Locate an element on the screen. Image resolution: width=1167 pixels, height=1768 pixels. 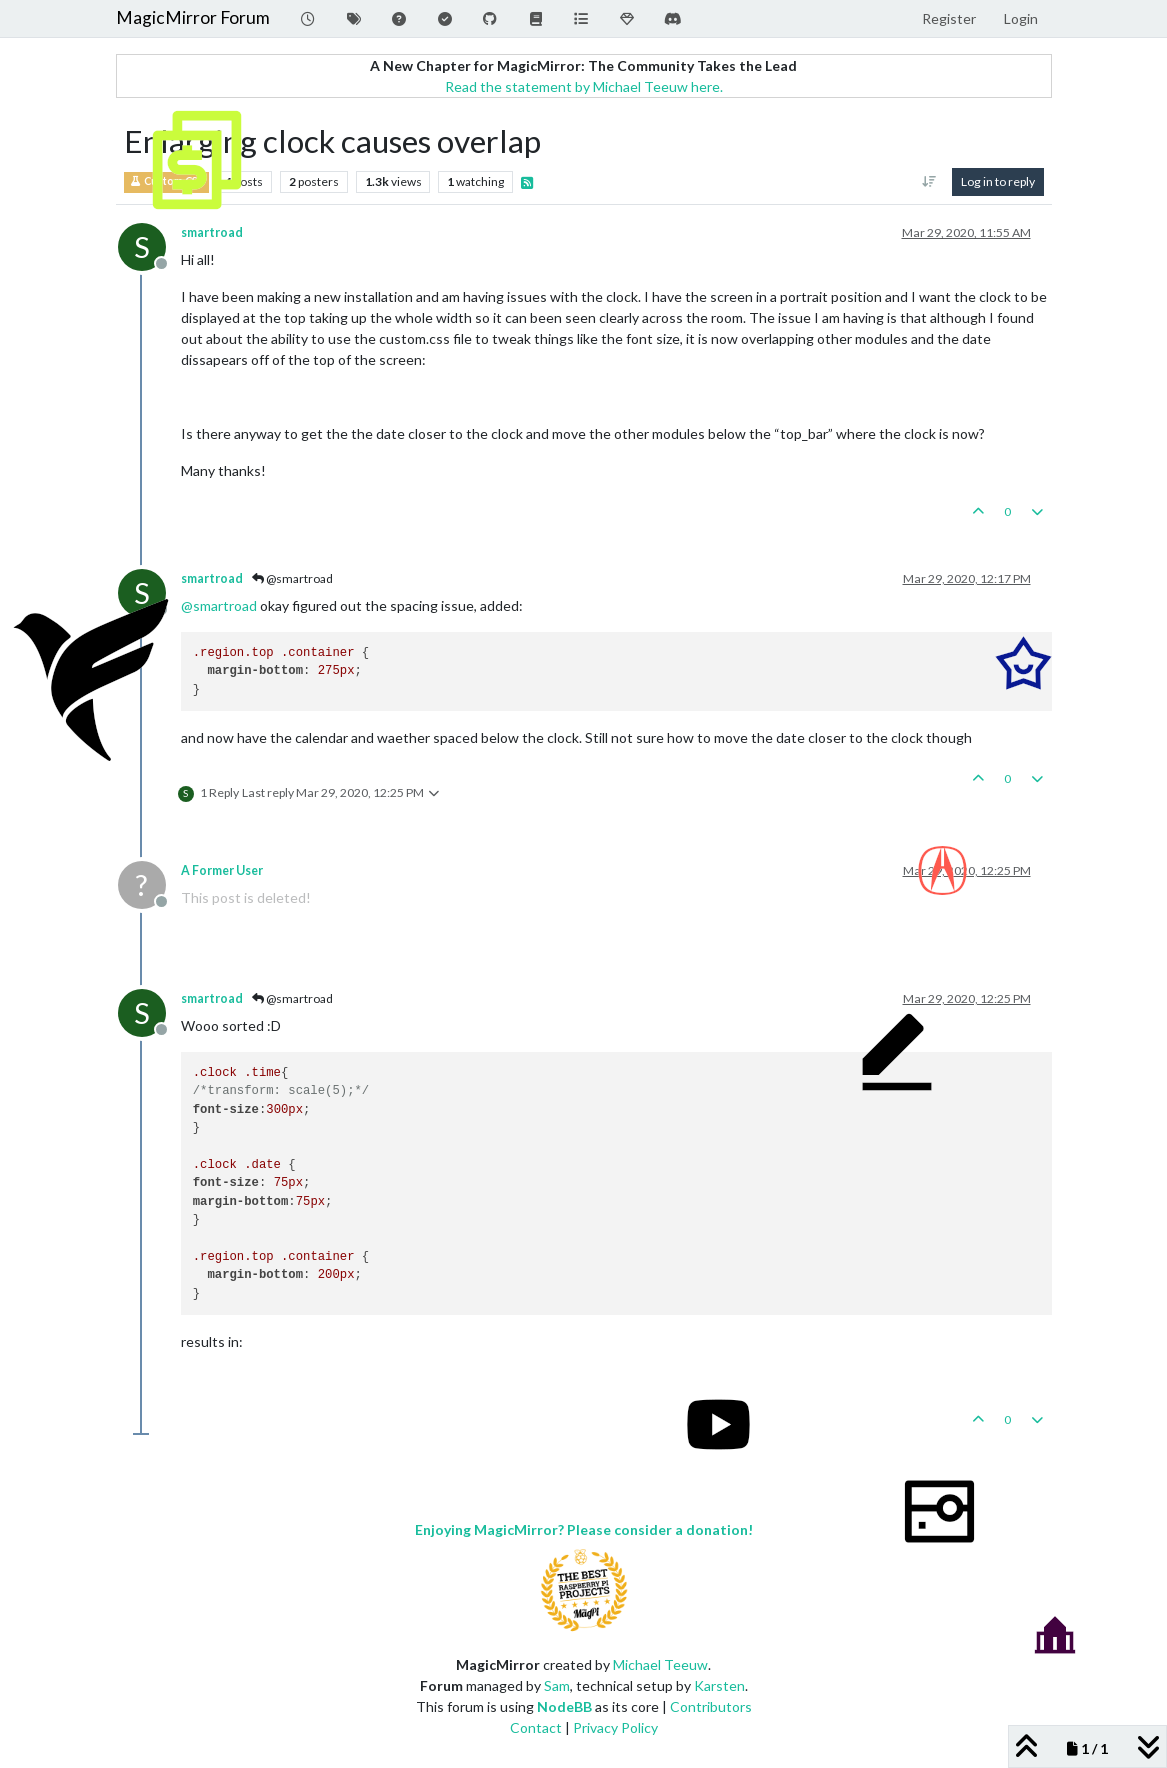
start a presentation or slideshow is located at coordinates (939, 1511).